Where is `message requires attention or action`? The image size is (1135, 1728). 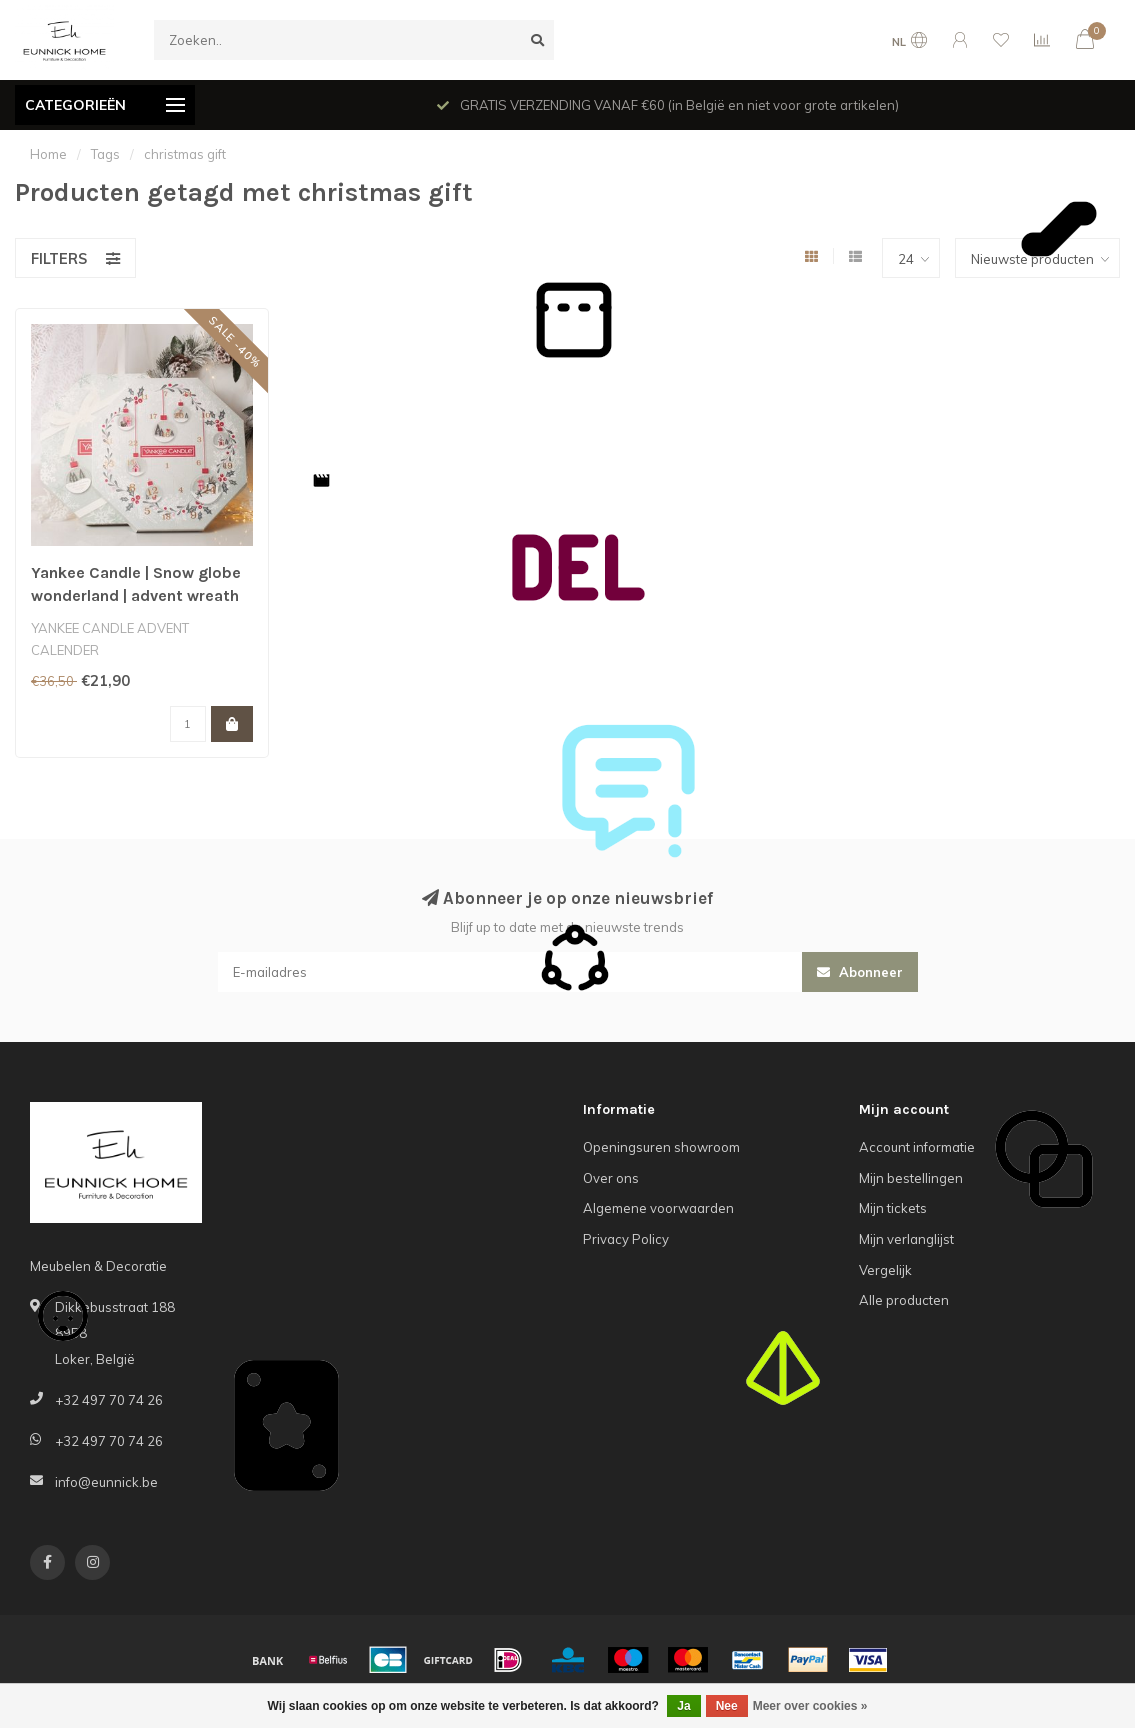
message requires attention or action is located at coordinates (628, 784).